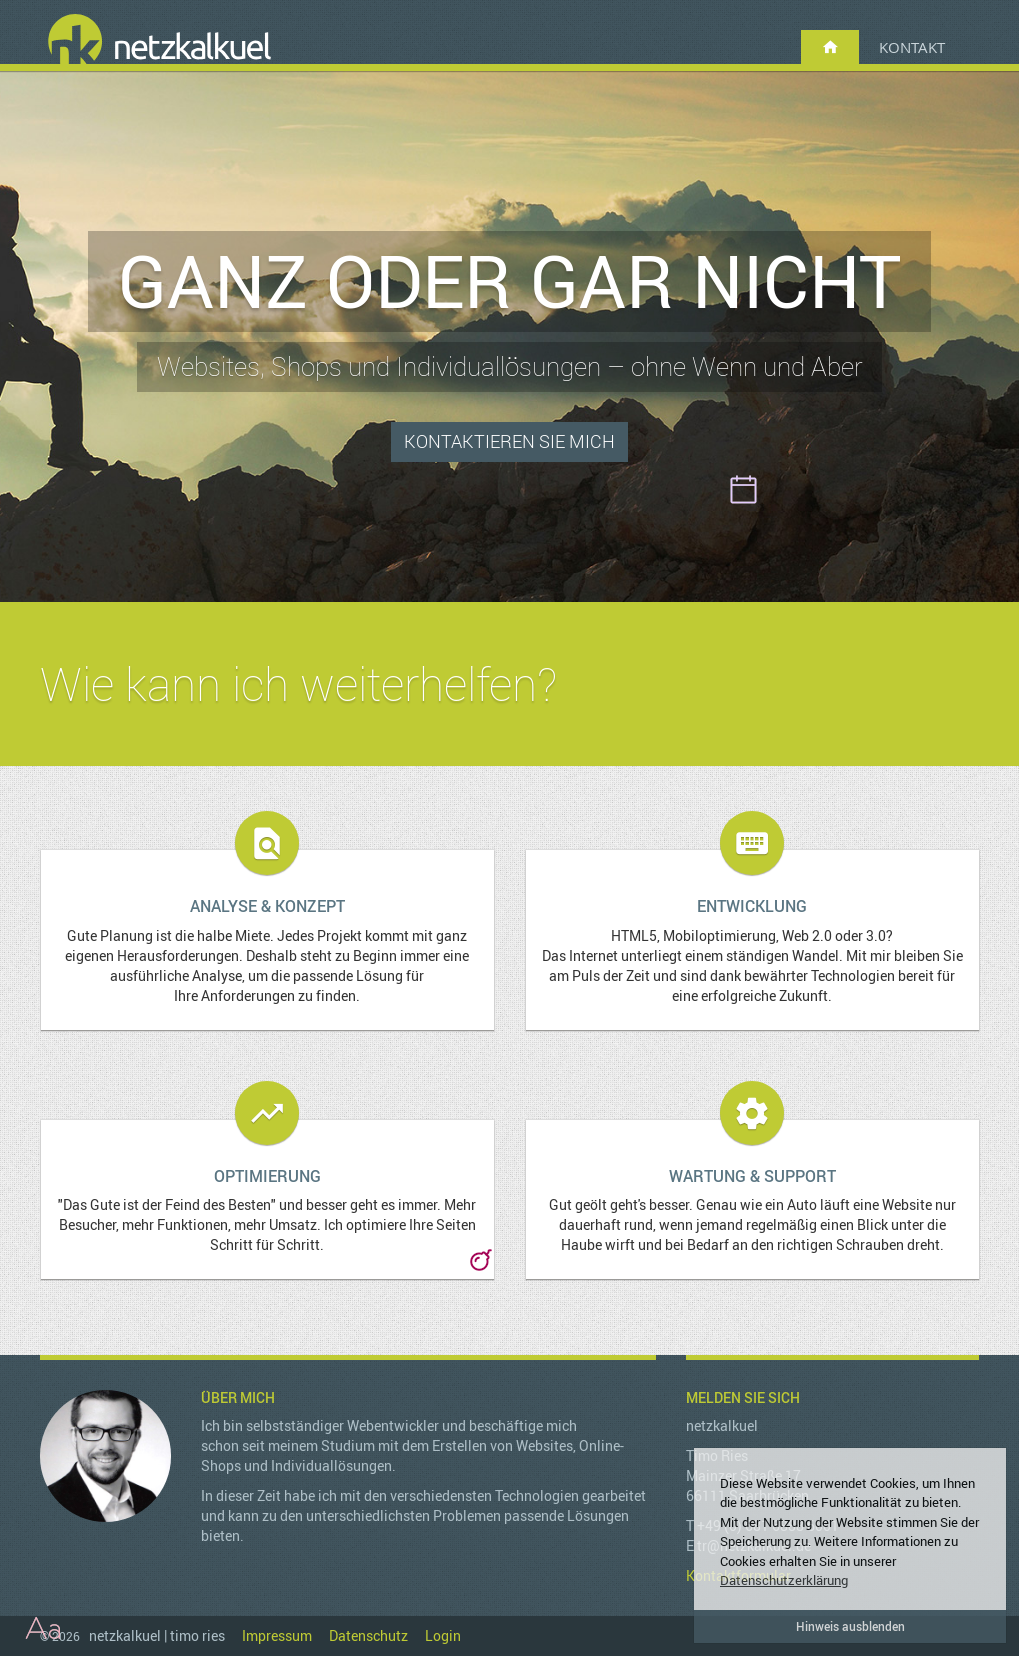 Image resolution: width=1019 pixels, height=1656 pixels. What do you see at coordinates (743, 490) in the screenshot?
I see `view calendar` at bounding box center [743, 490].